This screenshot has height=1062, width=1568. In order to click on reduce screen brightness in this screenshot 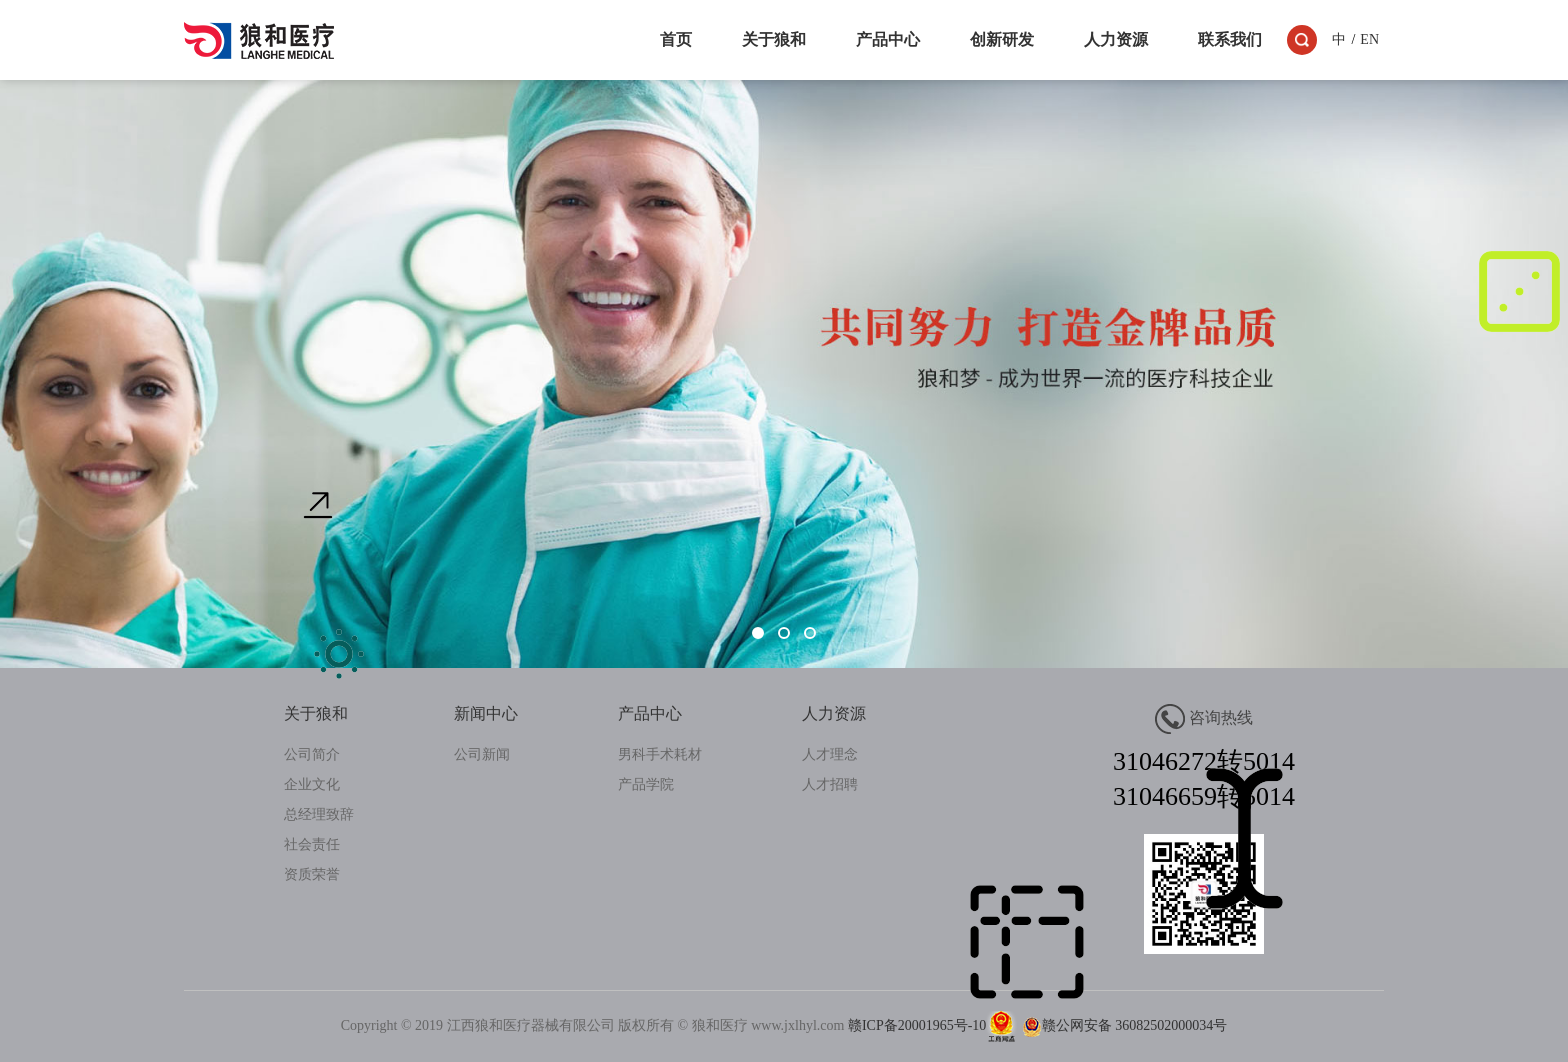, I will do `click(339, 654)`.